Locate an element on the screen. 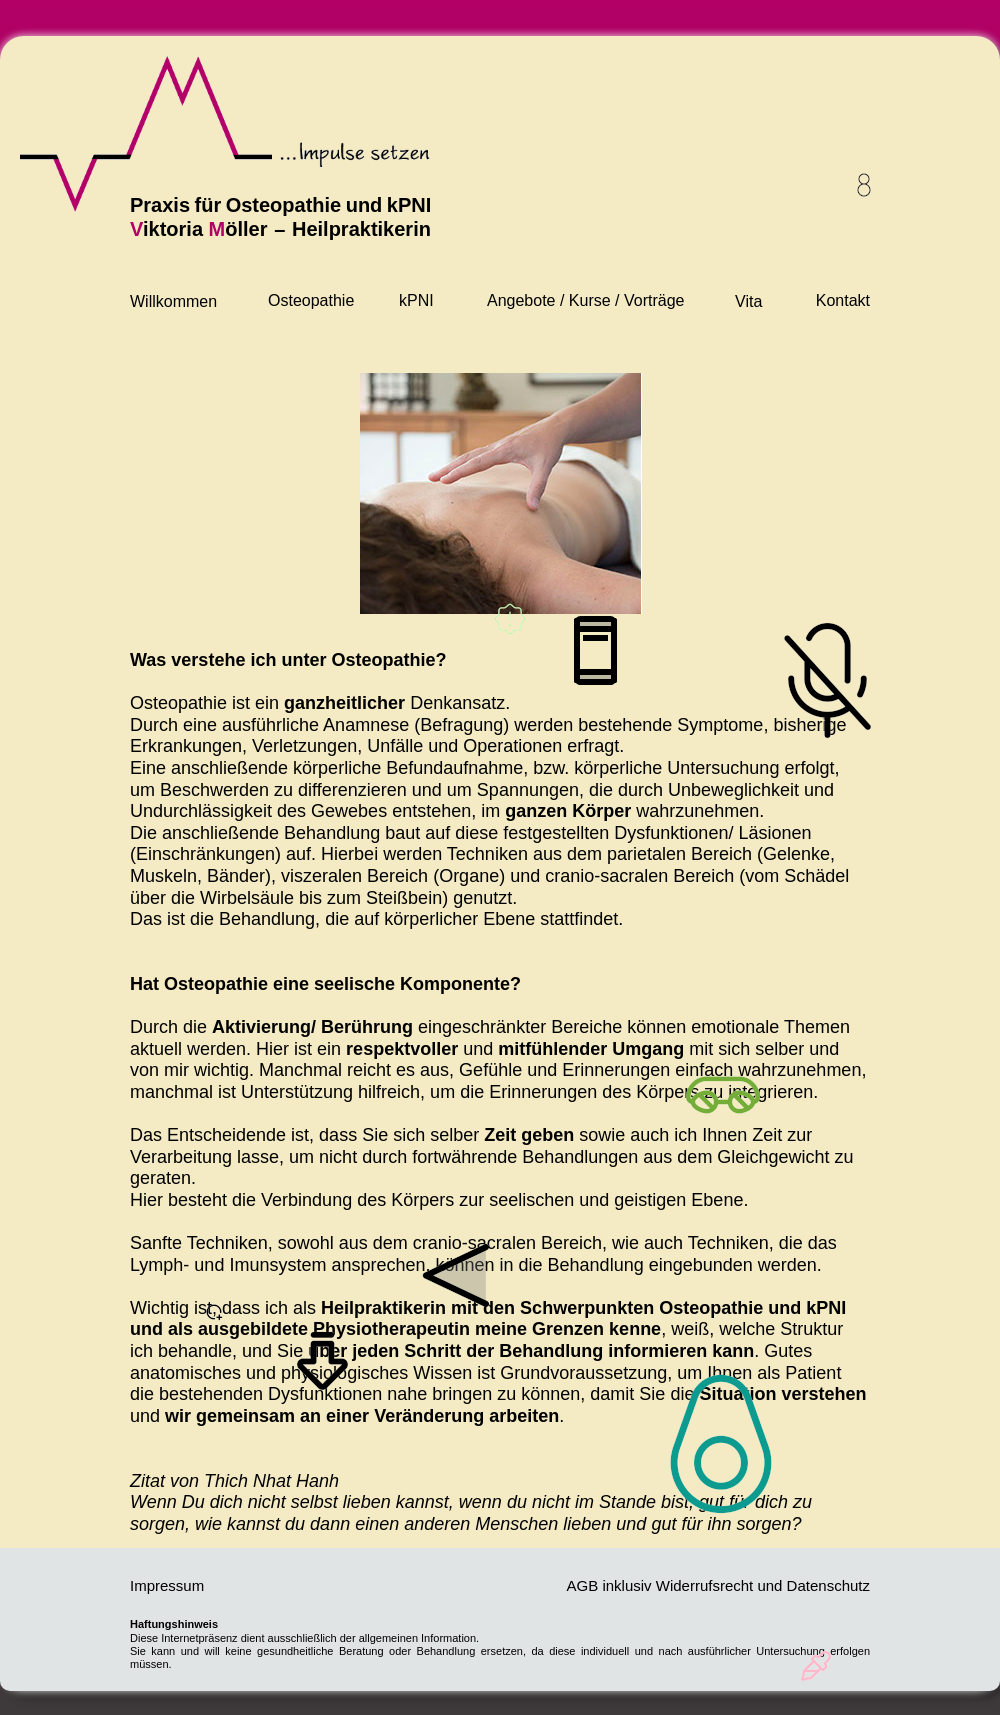 This screenshot has width=1000, height=1715. browse healthy food or recipe options is located at coordinates (721, 1444).